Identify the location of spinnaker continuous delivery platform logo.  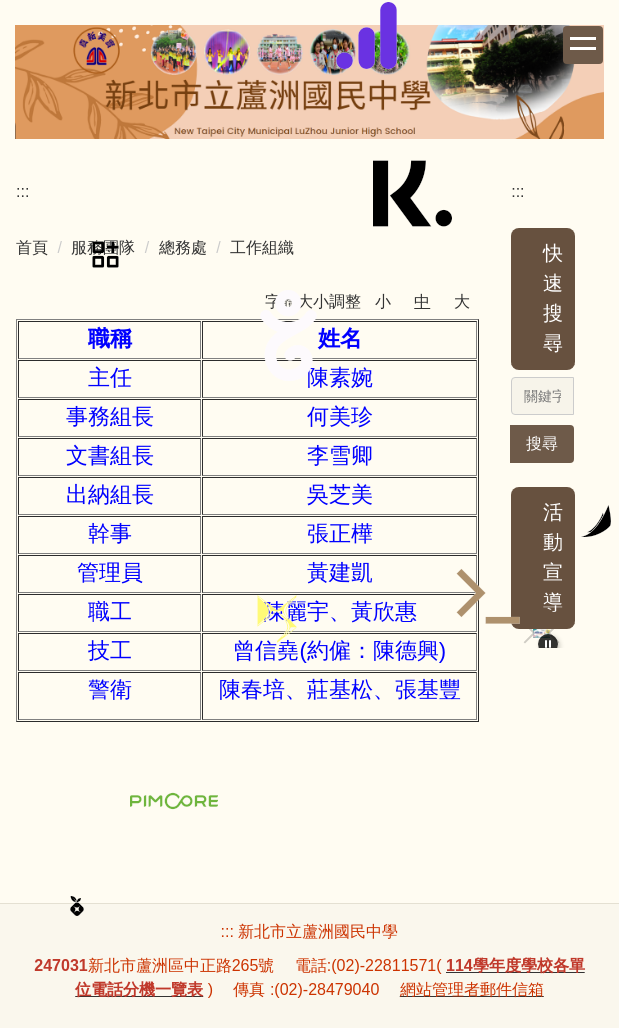
(596, 521).